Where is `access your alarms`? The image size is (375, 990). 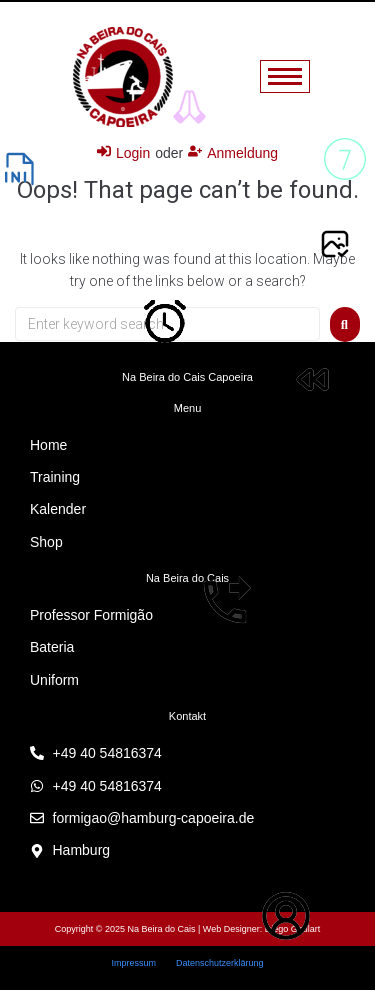
access your alarms is located at coordinates (165, 321).